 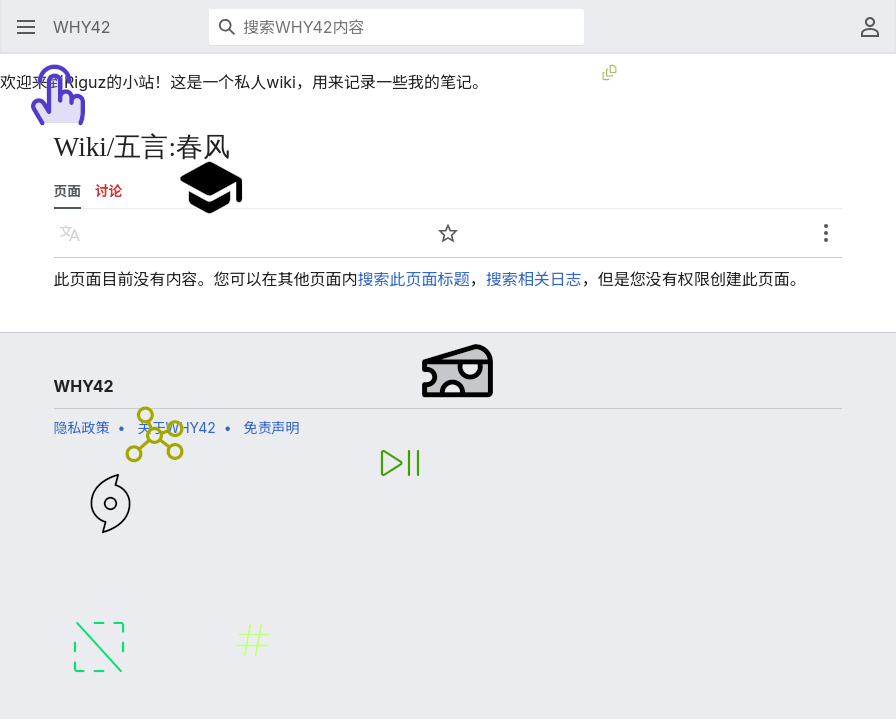 What do you see at coordinates (154, 435) in the screenshot?
I see `view network connections or relationships` at bounding box center [154, 435].